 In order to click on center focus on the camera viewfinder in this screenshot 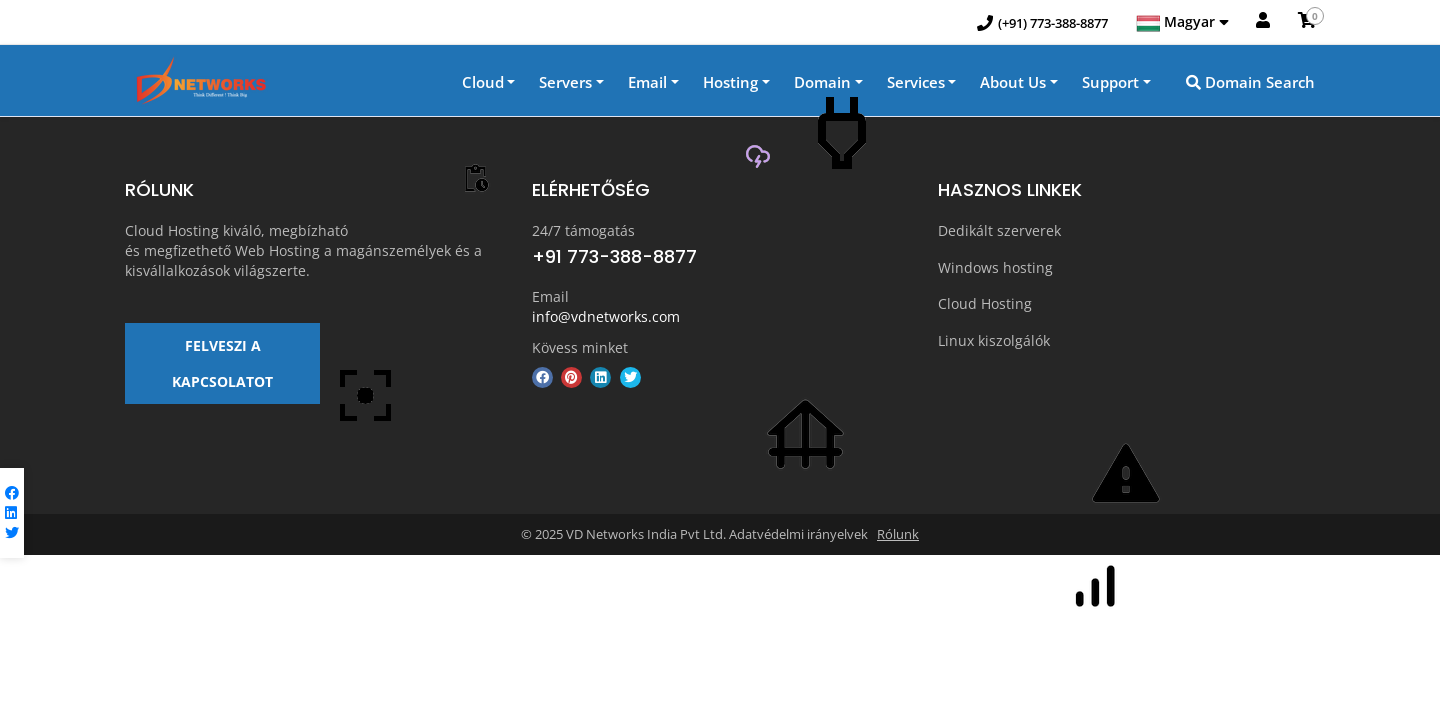, I will do `click(365, 395)`.